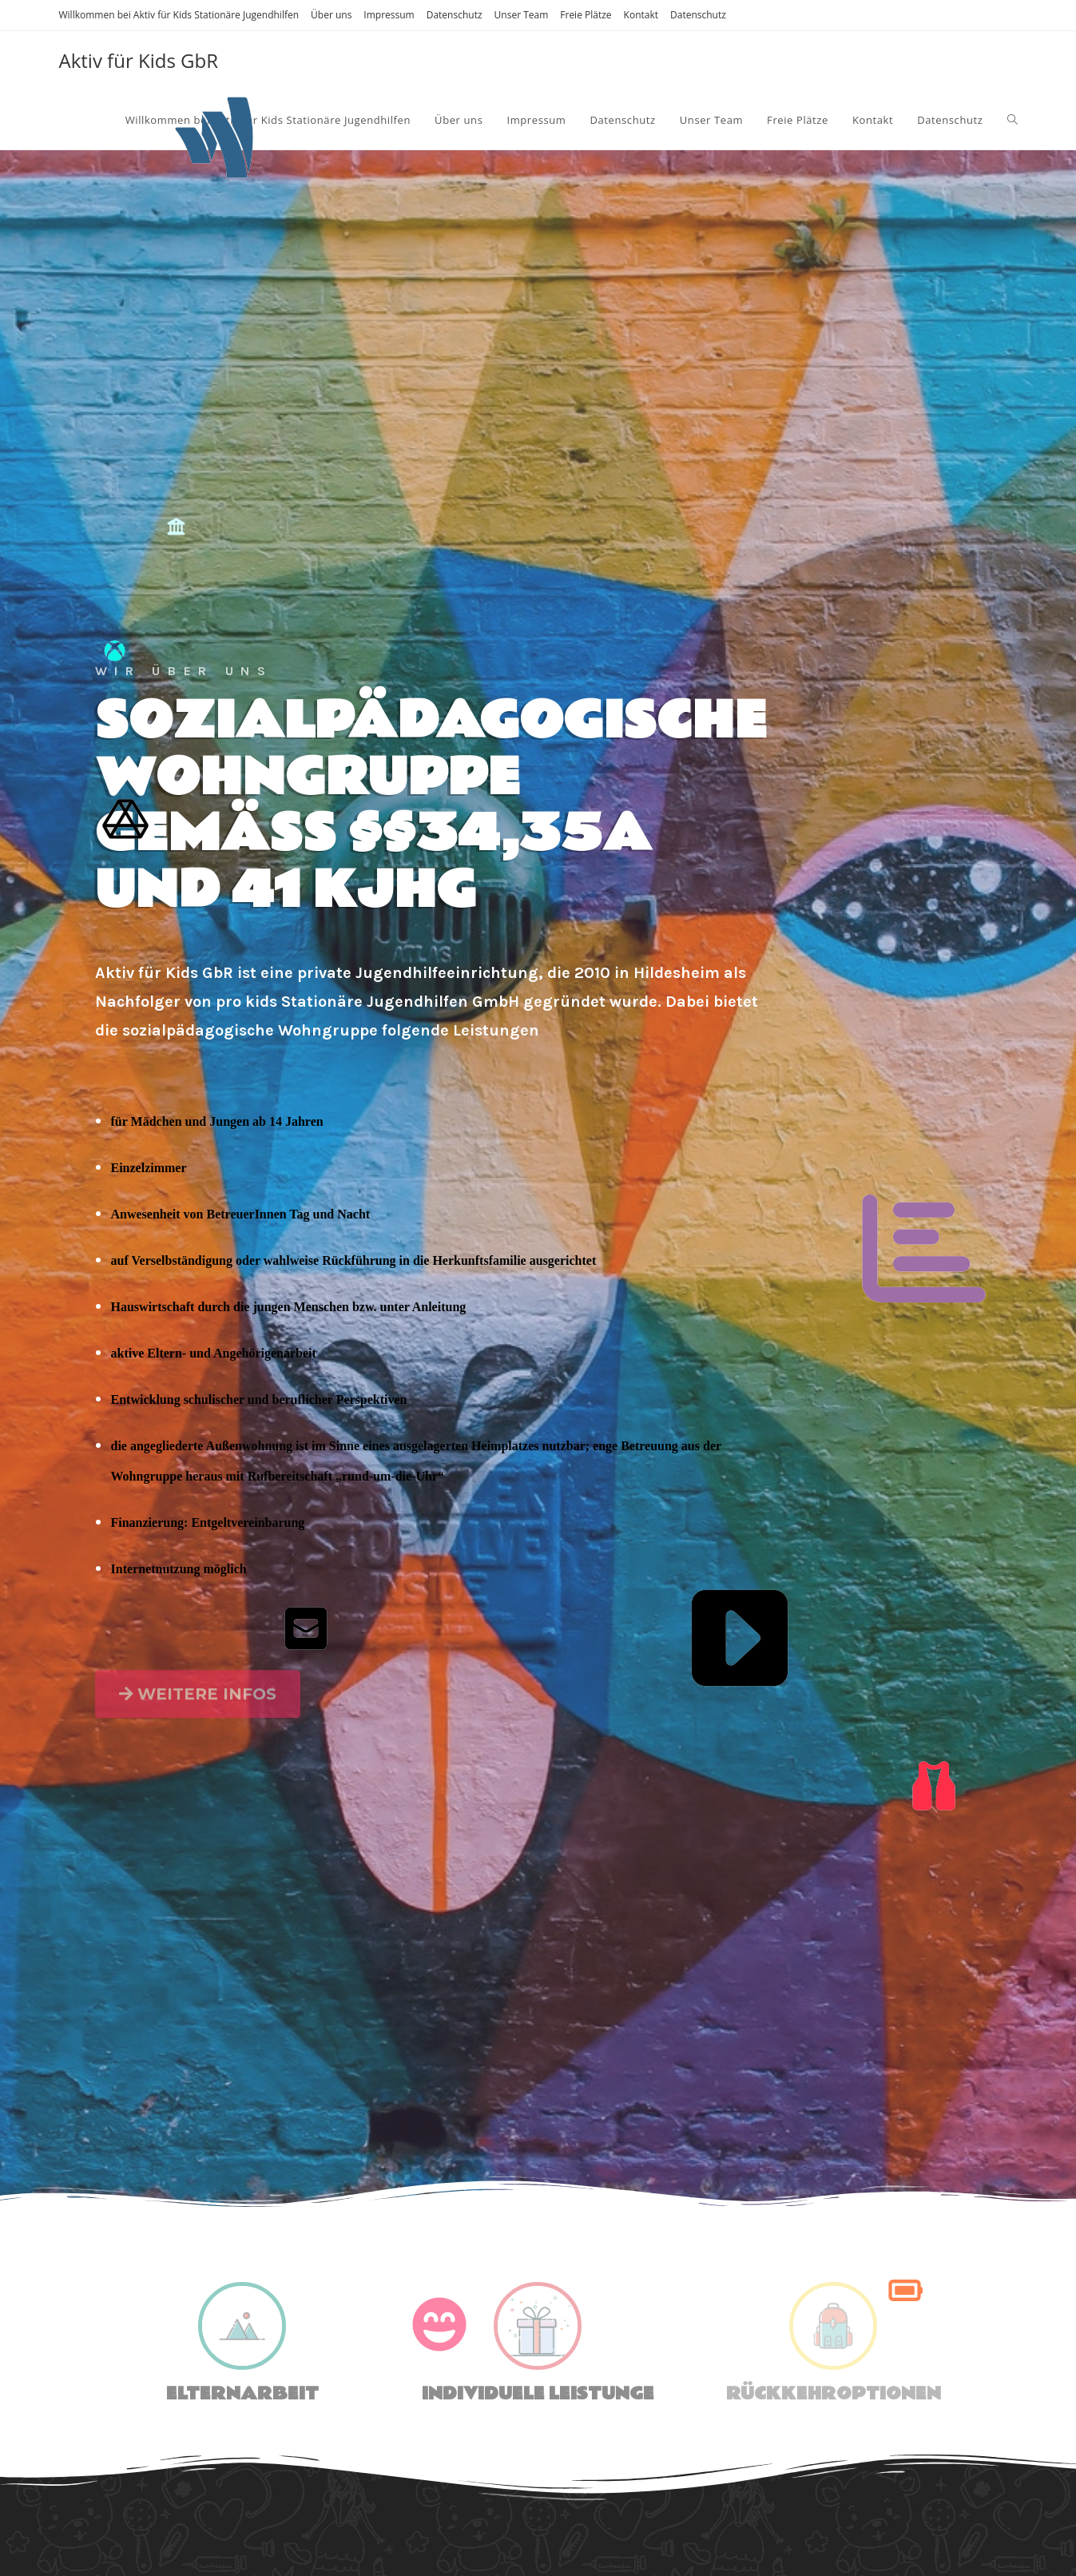 The width and height of the screenshot is (1076, 2576). I want to click on play media or start video, so click(740, 1638).